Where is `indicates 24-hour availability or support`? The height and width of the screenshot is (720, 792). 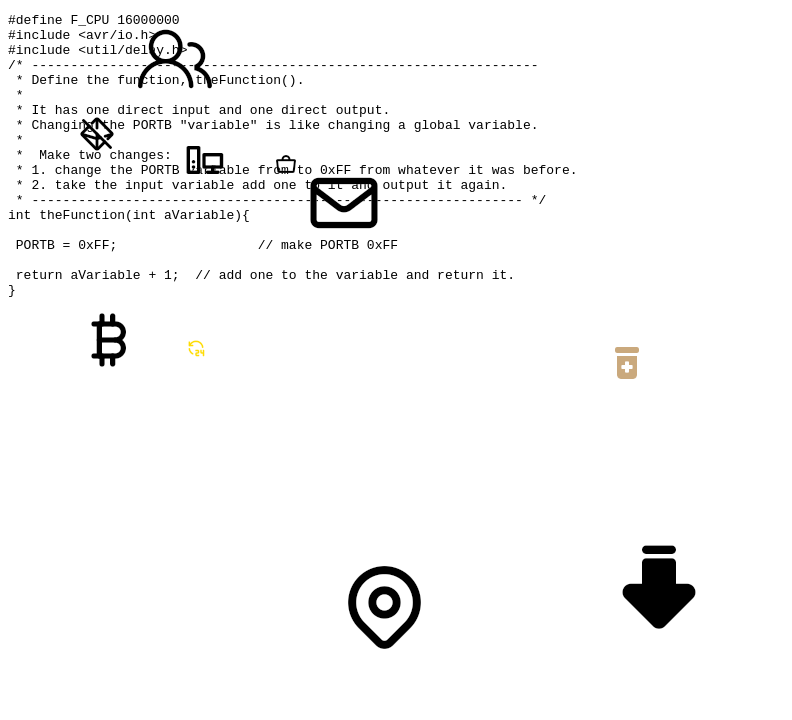 indicates 24-hour availability or support is located at coordinates (196, 348).